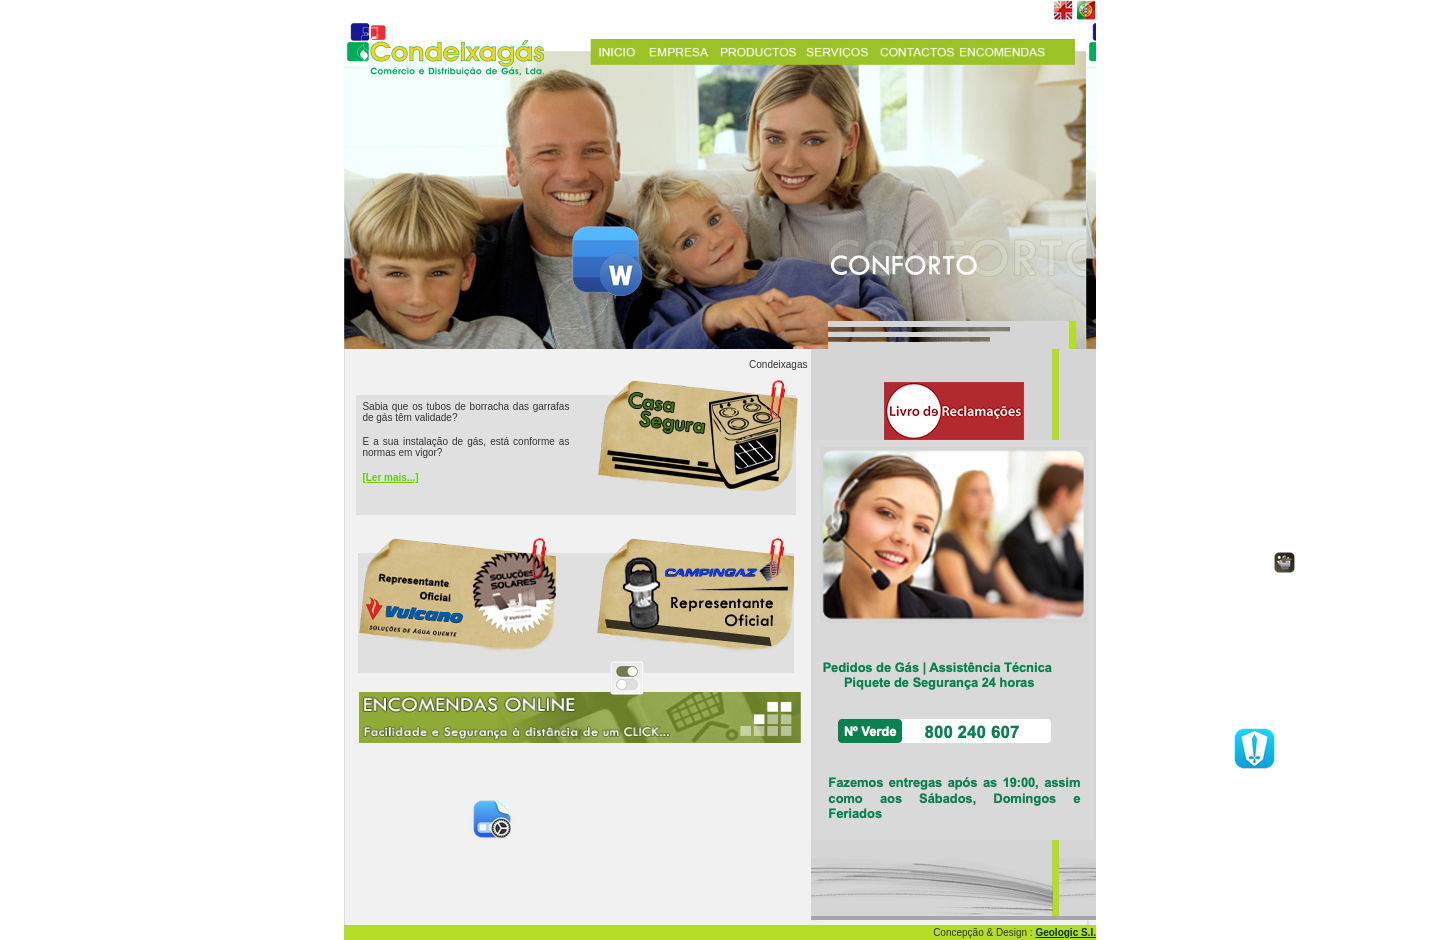 Image resolution: width=1440 pixels, height=940 pixels. Describe the element at coordinates (605, 259) in the screenshot. I see `open Microsoft Word` at that location.